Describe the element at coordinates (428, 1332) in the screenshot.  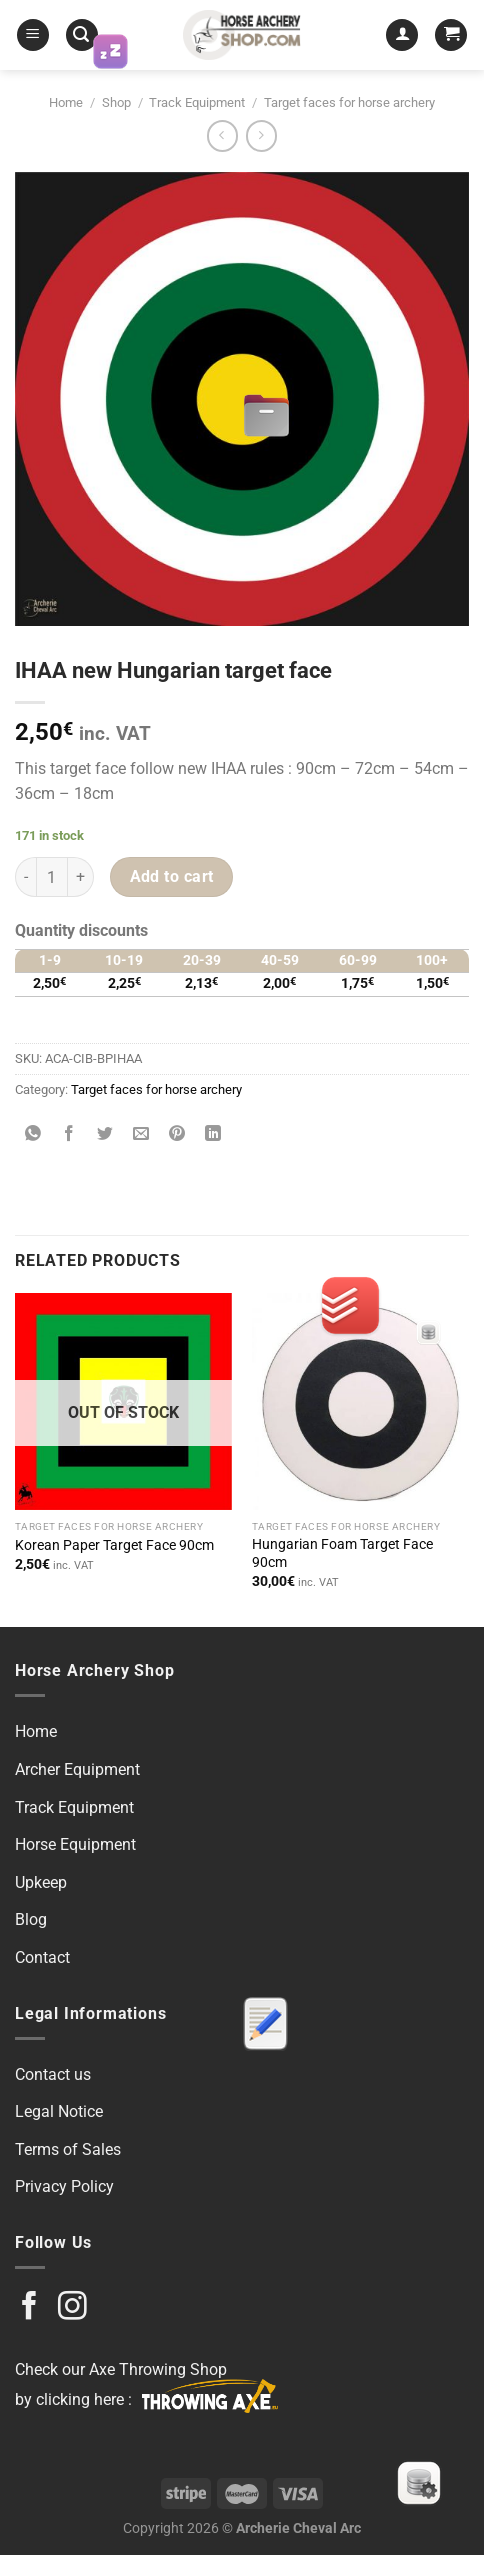
I see `open sqlitebrowser database application` at that location.